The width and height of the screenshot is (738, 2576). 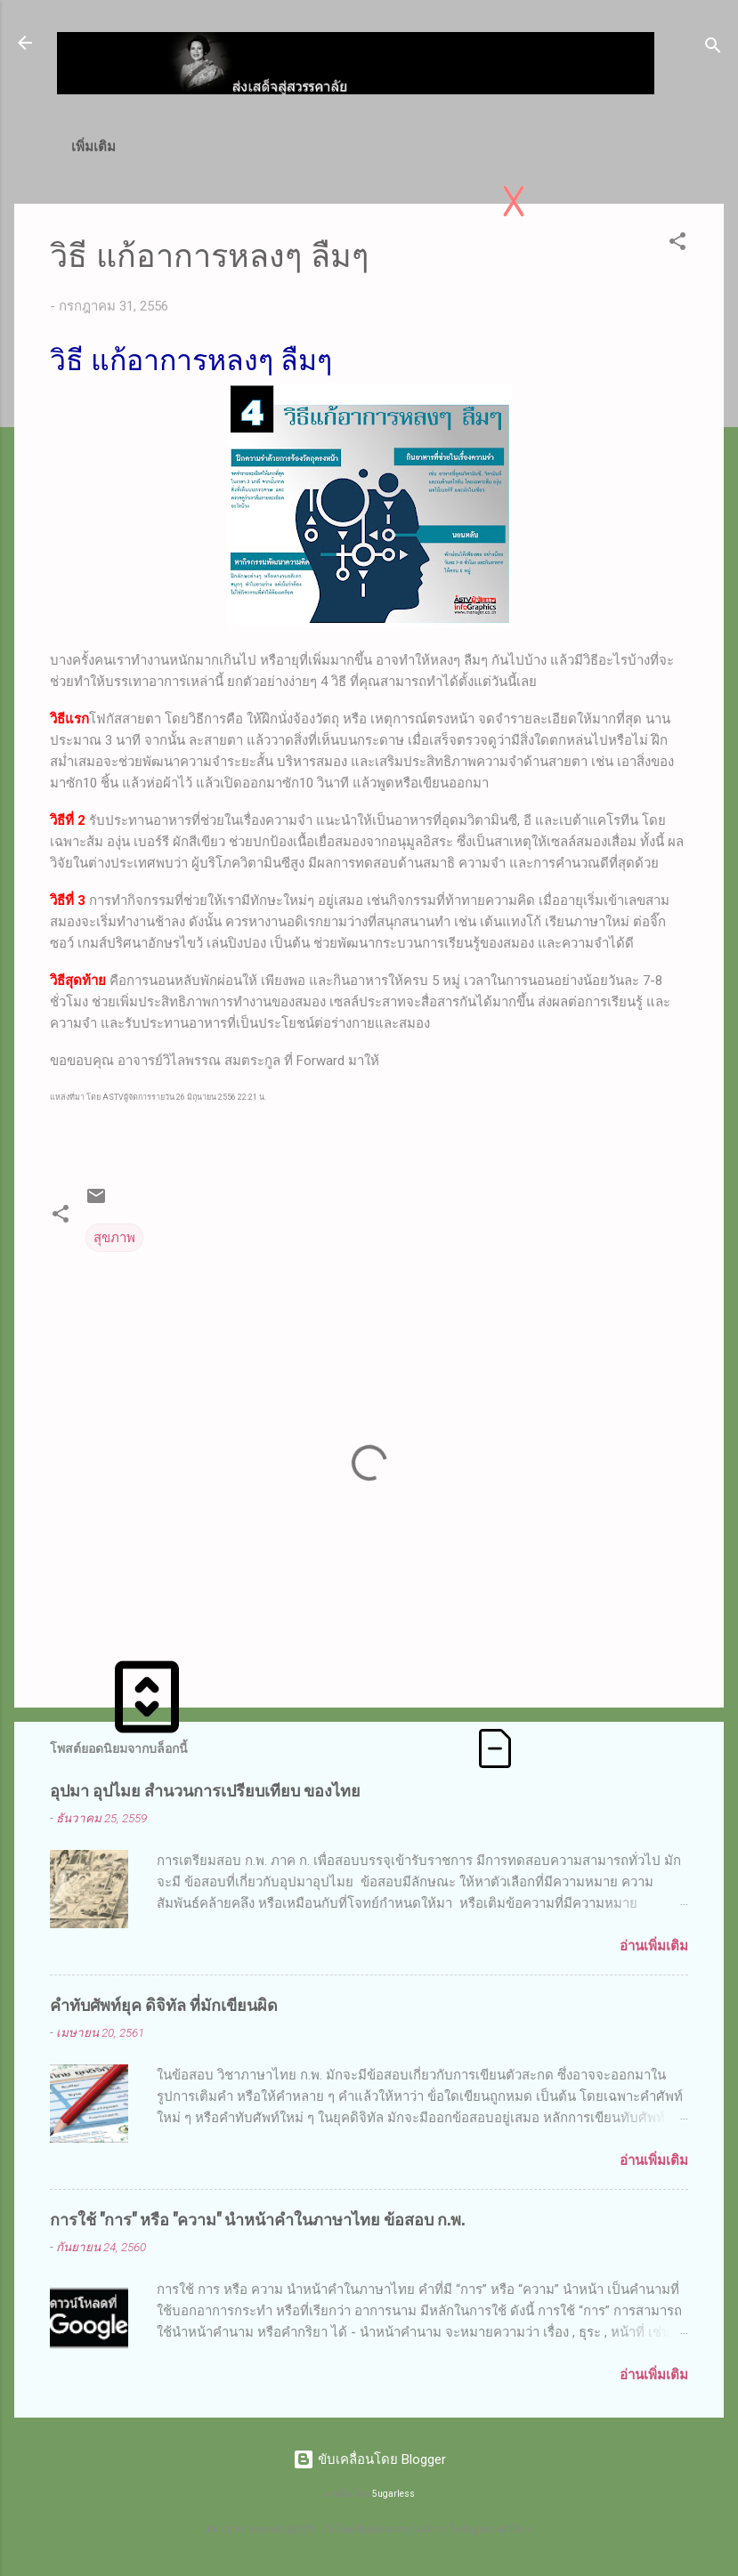 What do you see at coordinates (495, 1748) in the screenshot?
I see `indicates a file has been removed or deleted` at bounding box center [495, 1748].